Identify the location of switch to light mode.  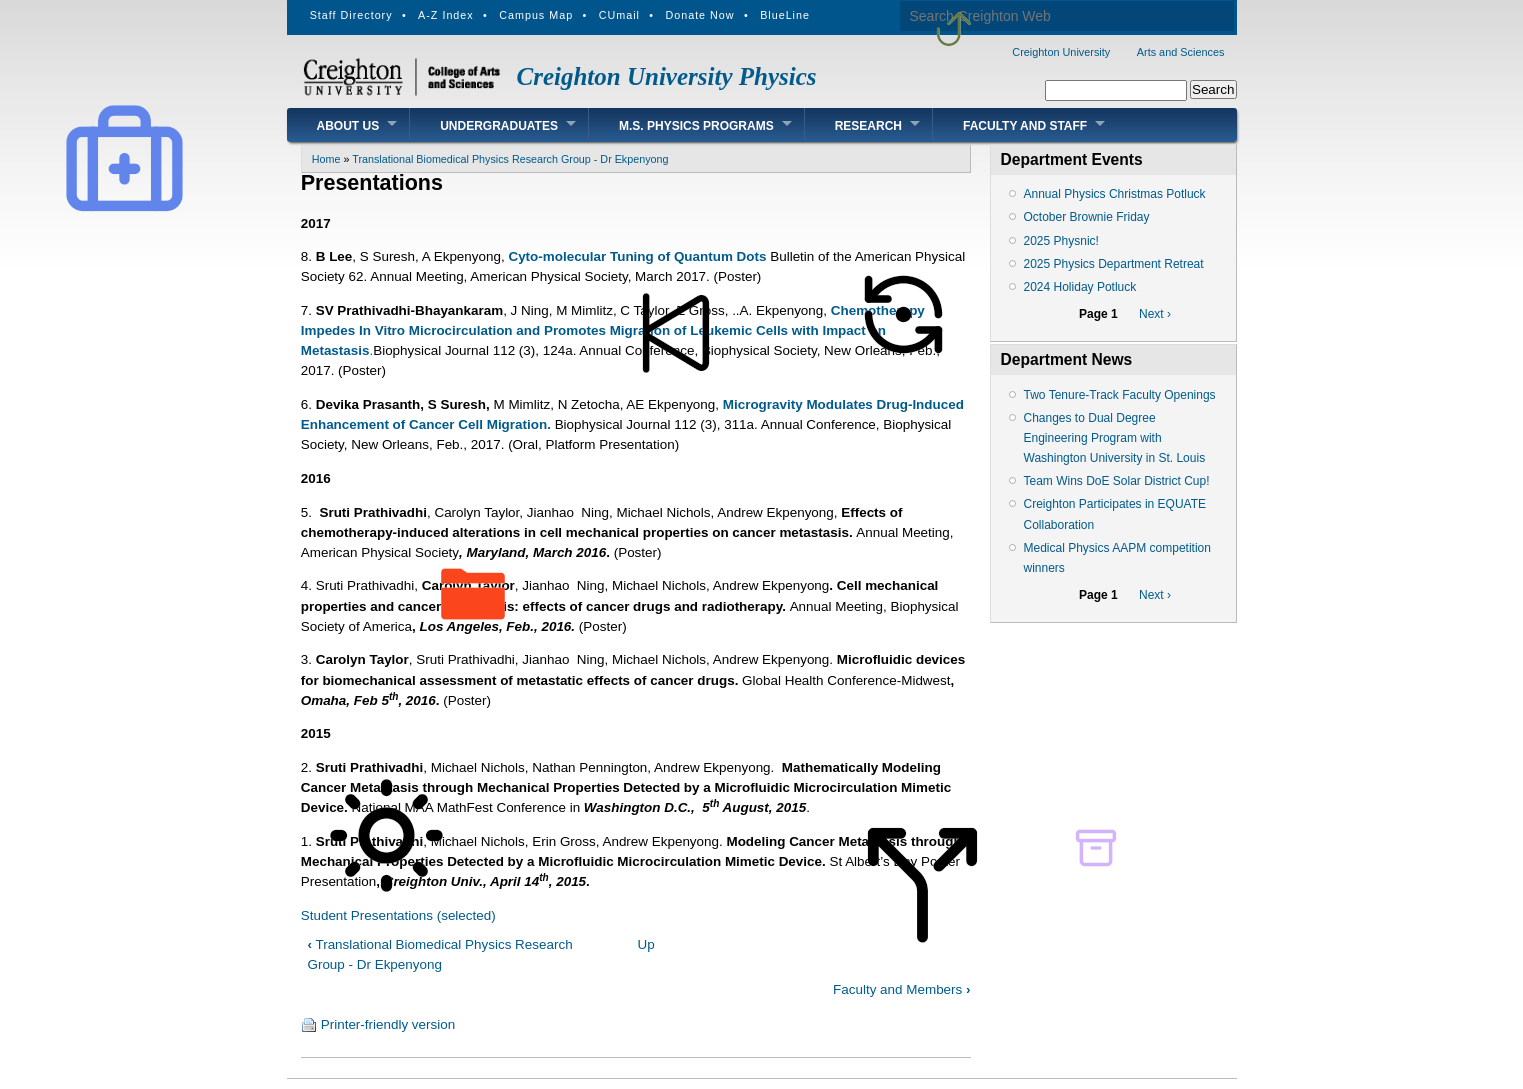
(386, 835).